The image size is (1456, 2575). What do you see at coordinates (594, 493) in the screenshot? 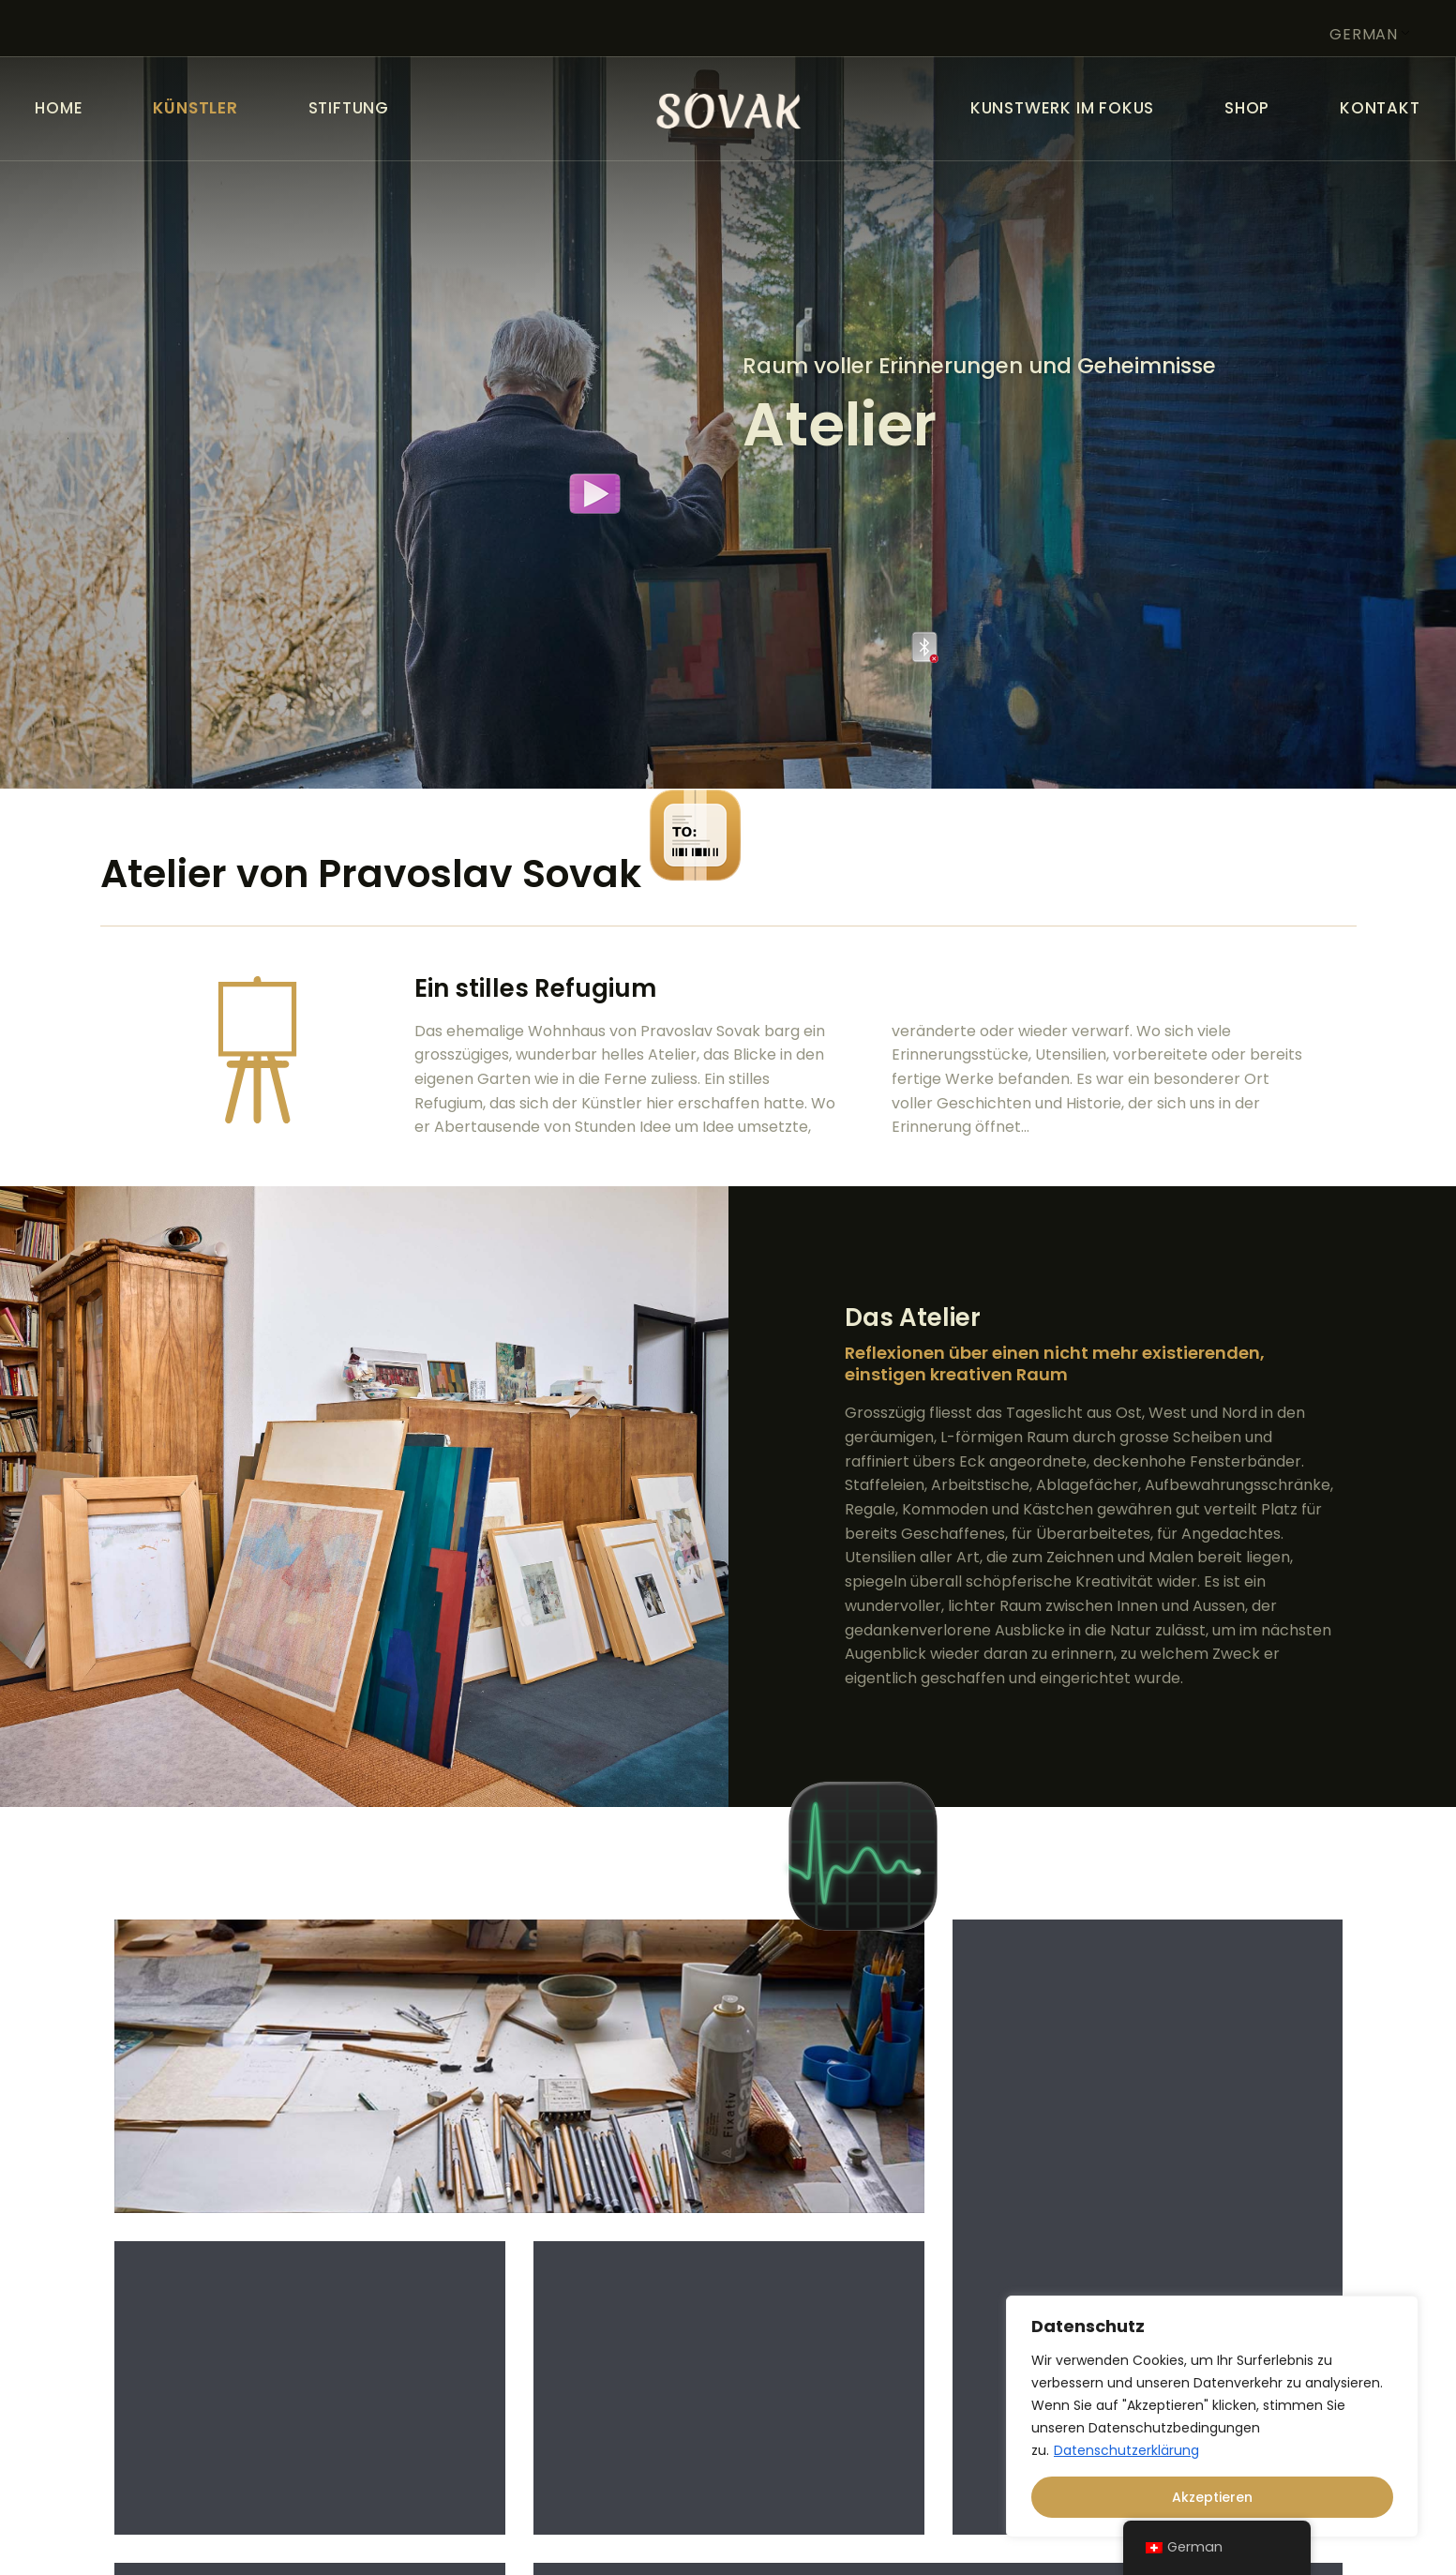
I see `open totem video player` at bounding box center [594, 493].